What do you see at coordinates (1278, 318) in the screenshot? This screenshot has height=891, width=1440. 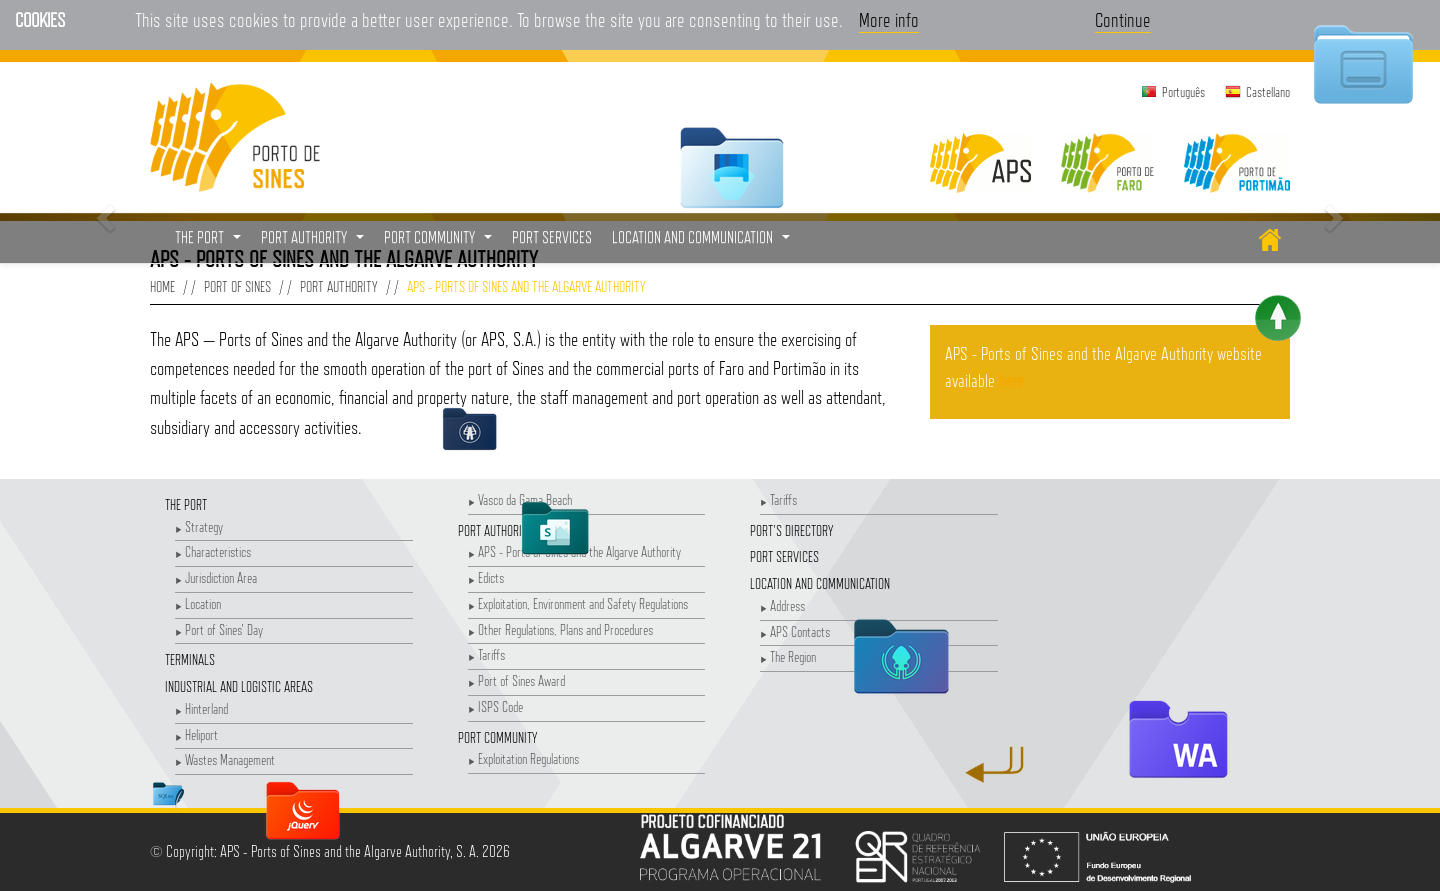 I see `indicates a software update is available` at bounding box center [1278, 318].